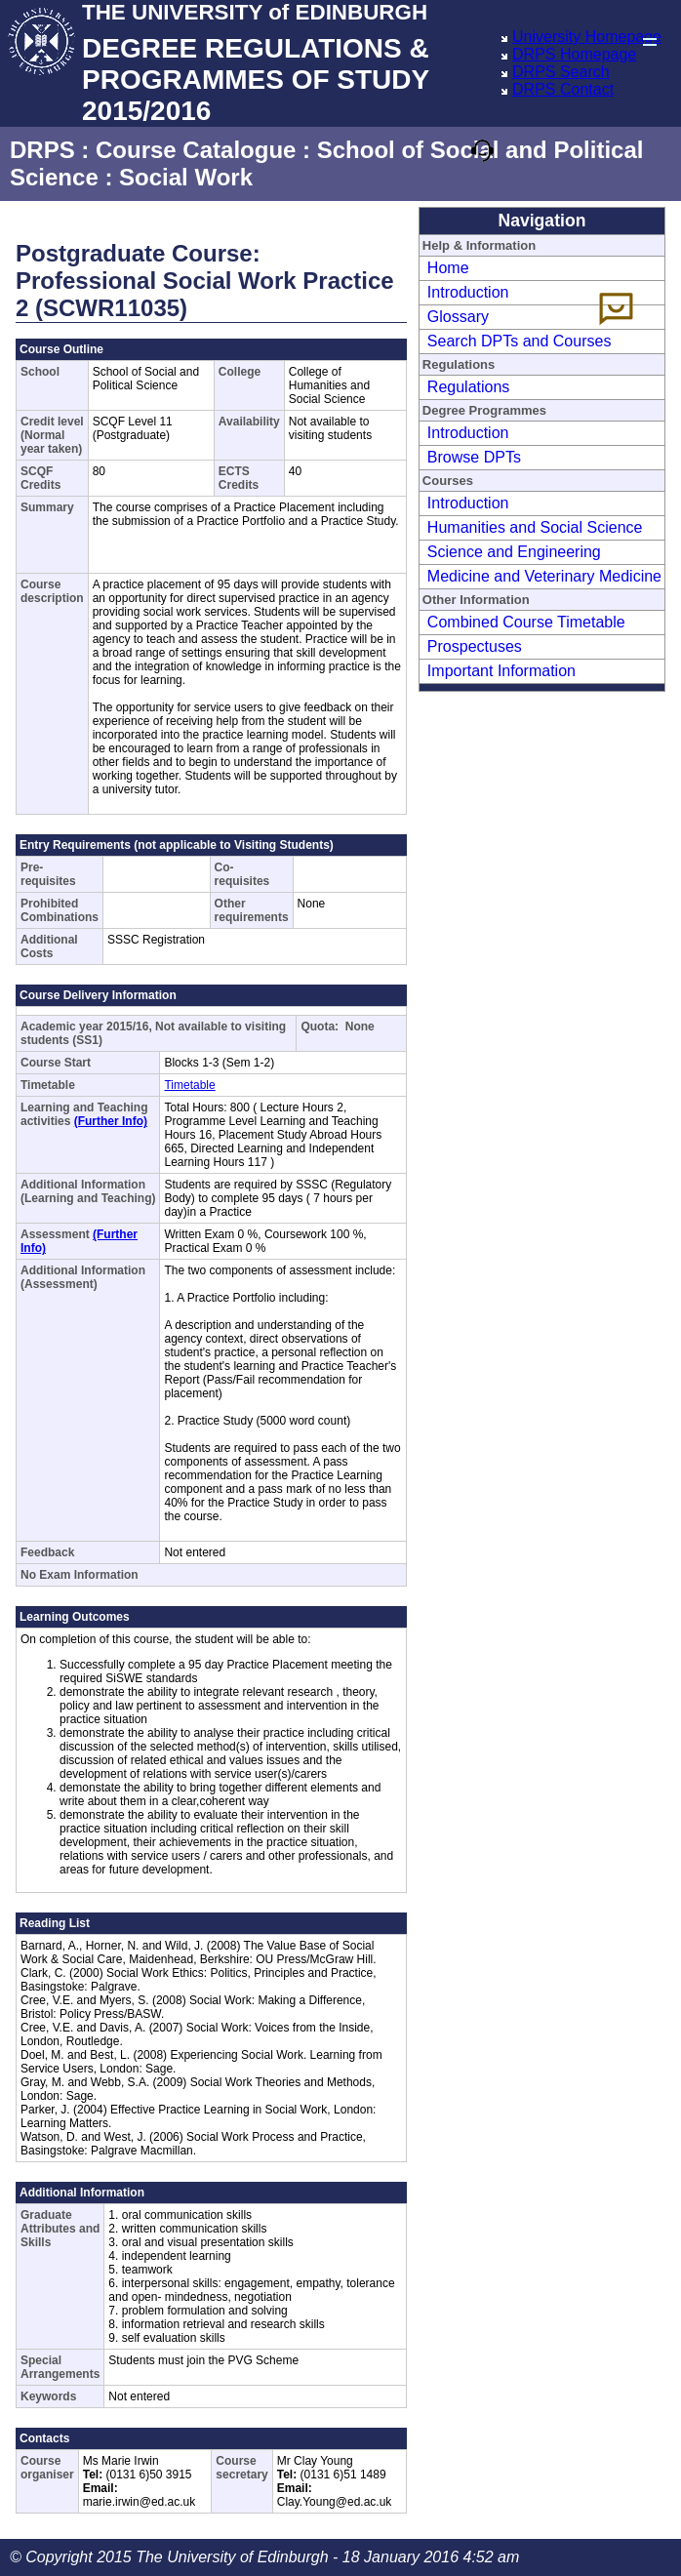 Image resolution: width=681 pixels, height=2576 pixels. Describe the element at coordinates (482, 150) in the screenshot. I see `contact customer support` at that location.